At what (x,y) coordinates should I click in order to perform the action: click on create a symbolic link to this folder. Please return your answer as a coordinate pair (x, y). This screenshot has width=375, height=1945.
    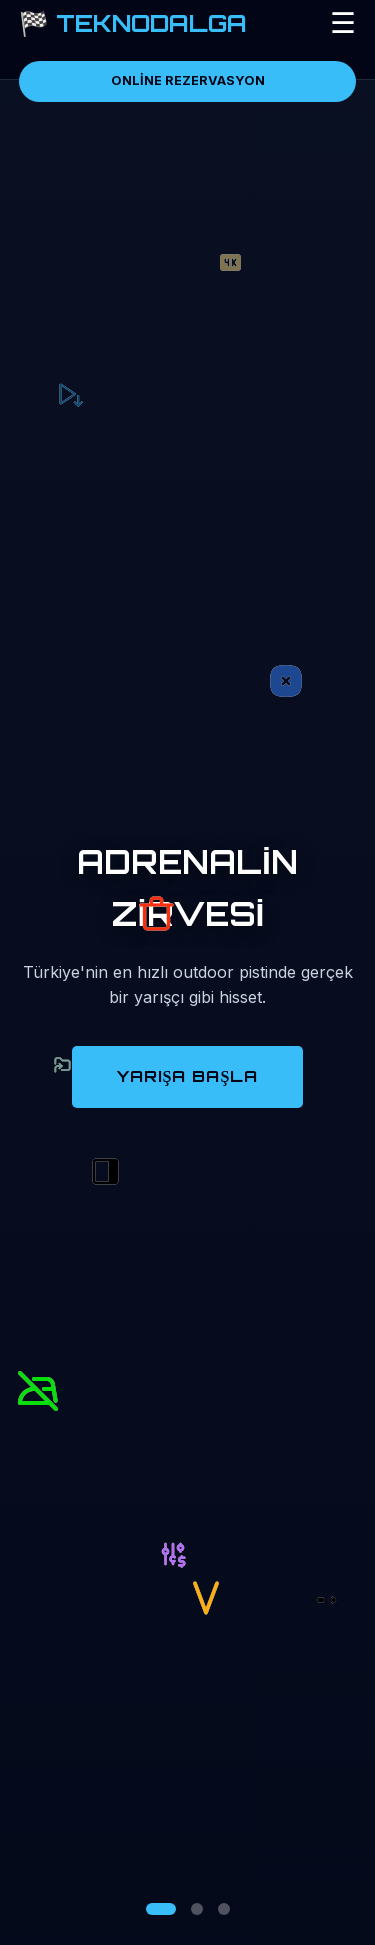
    Looking at the image, I should click on (62, 1064).